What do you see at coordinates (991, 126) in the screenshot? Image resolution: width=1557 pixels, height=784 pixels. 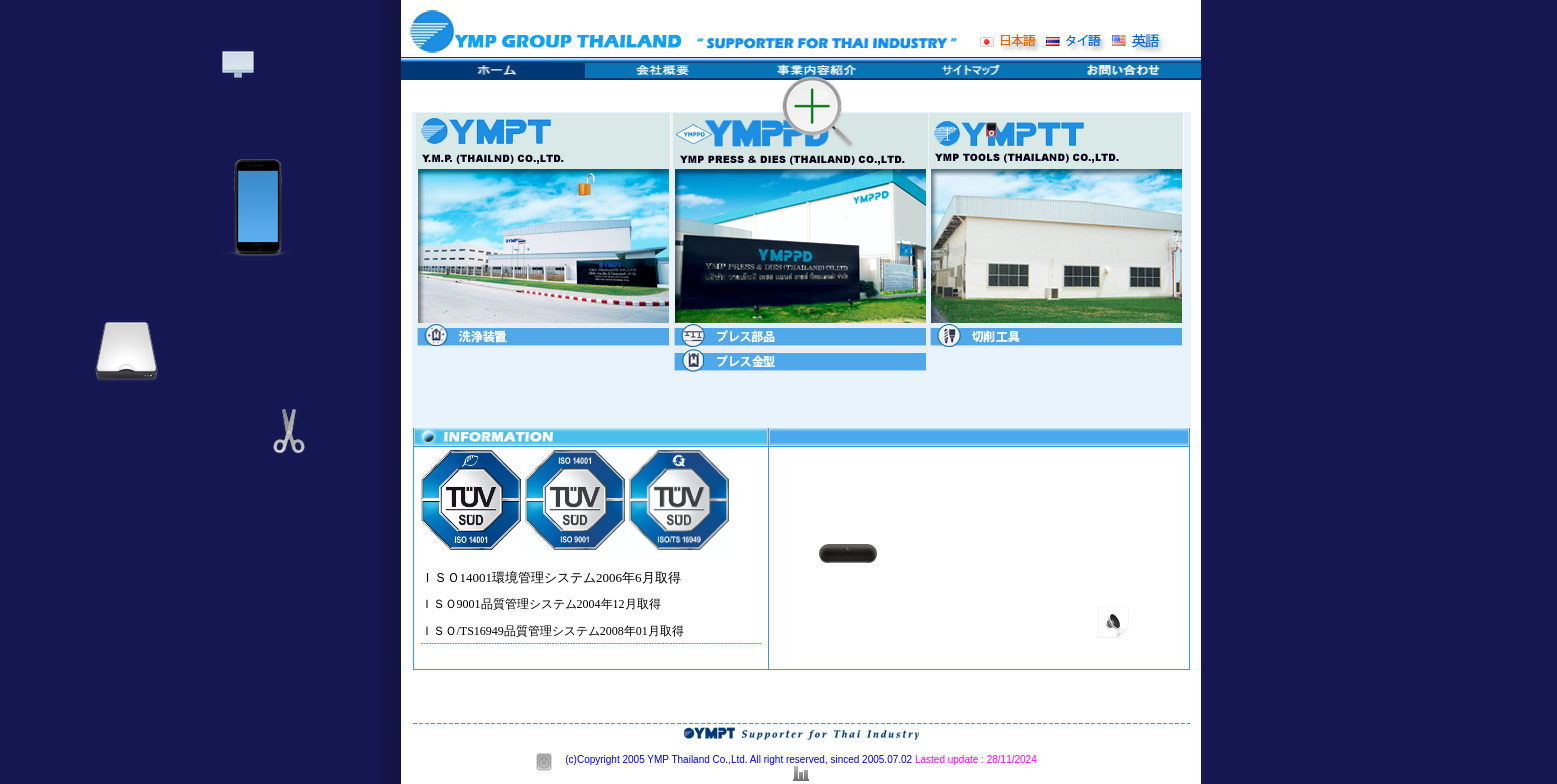 I see `indicates a connected iPod nano device` at bounding box center [991, 126].